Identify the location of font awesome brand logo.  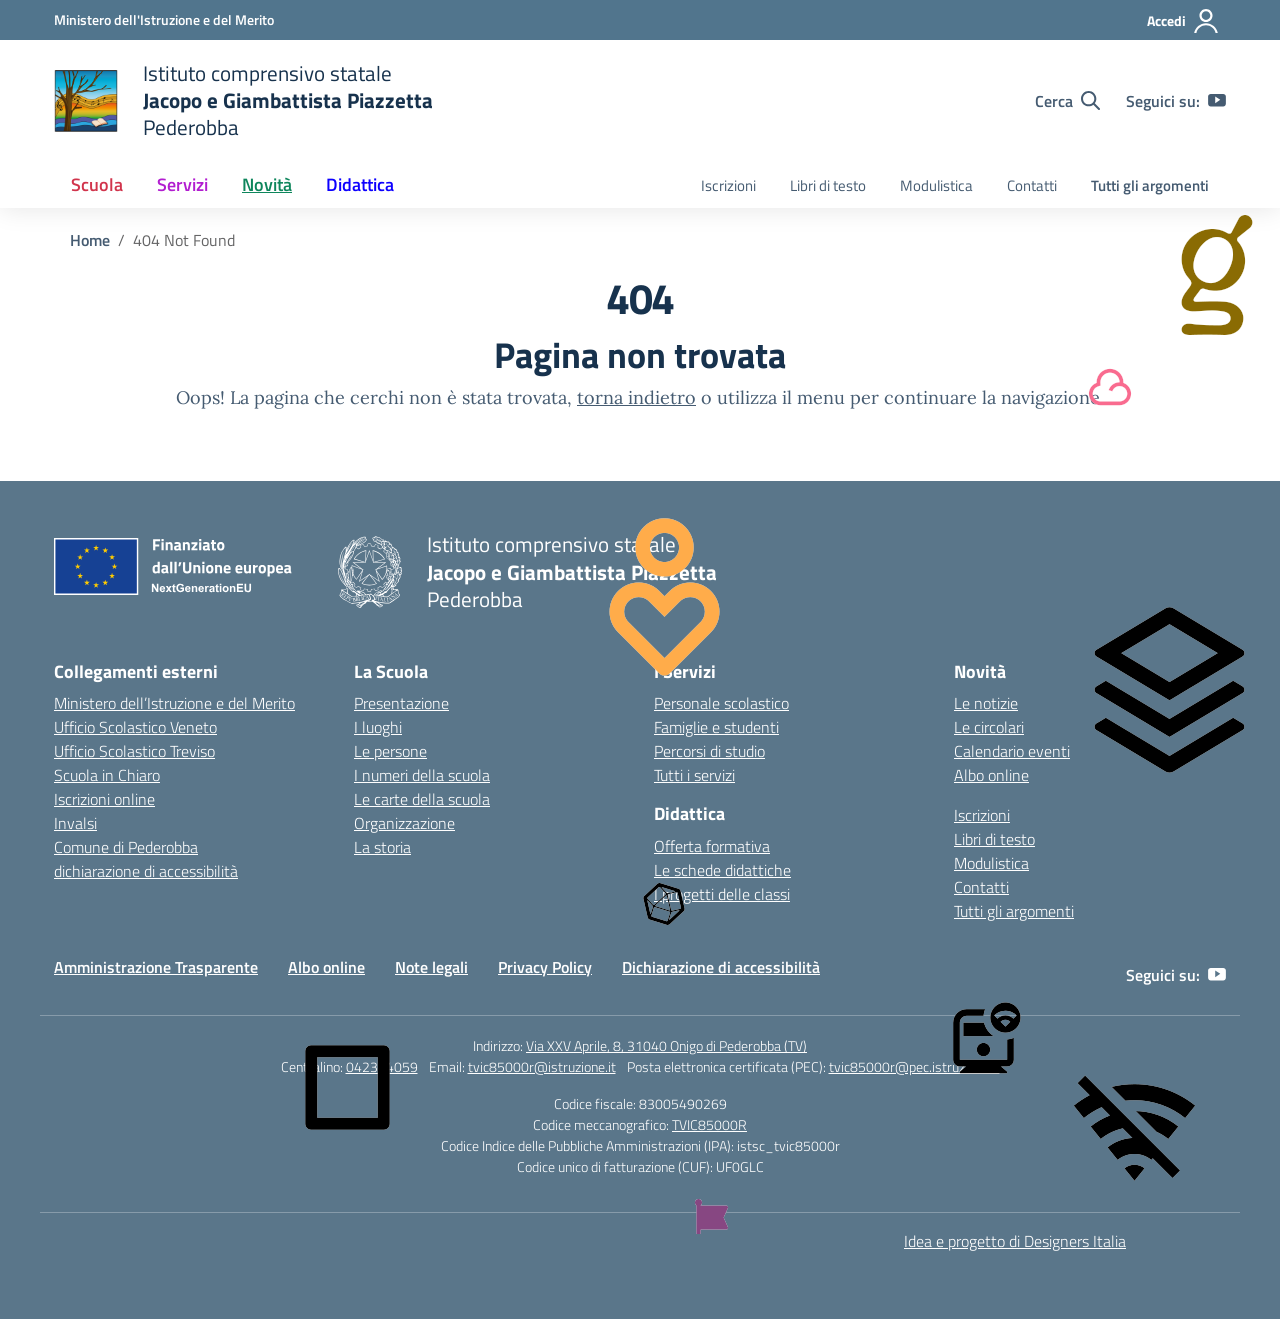
(711, 1216).